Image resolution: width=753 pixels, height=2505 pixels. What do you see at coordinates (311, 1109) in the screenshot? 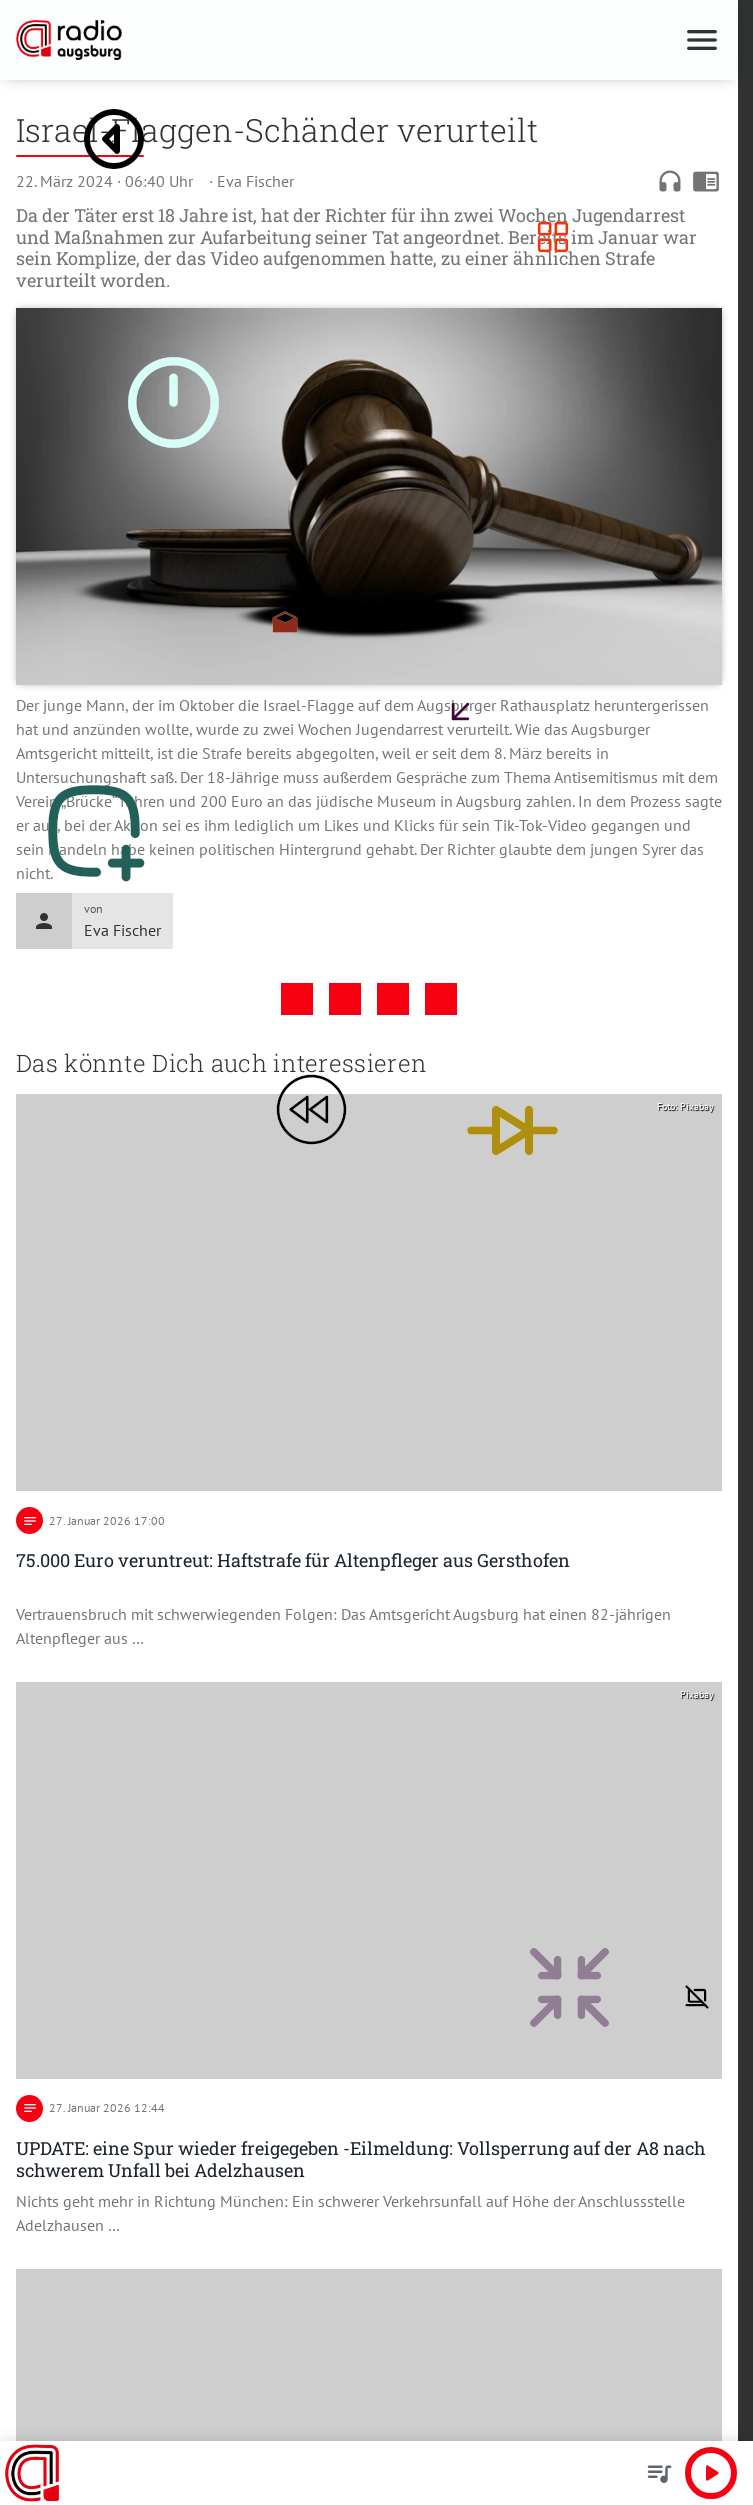
I see `rewind or skip backward in media playback` at bounding box center [311, 1109].